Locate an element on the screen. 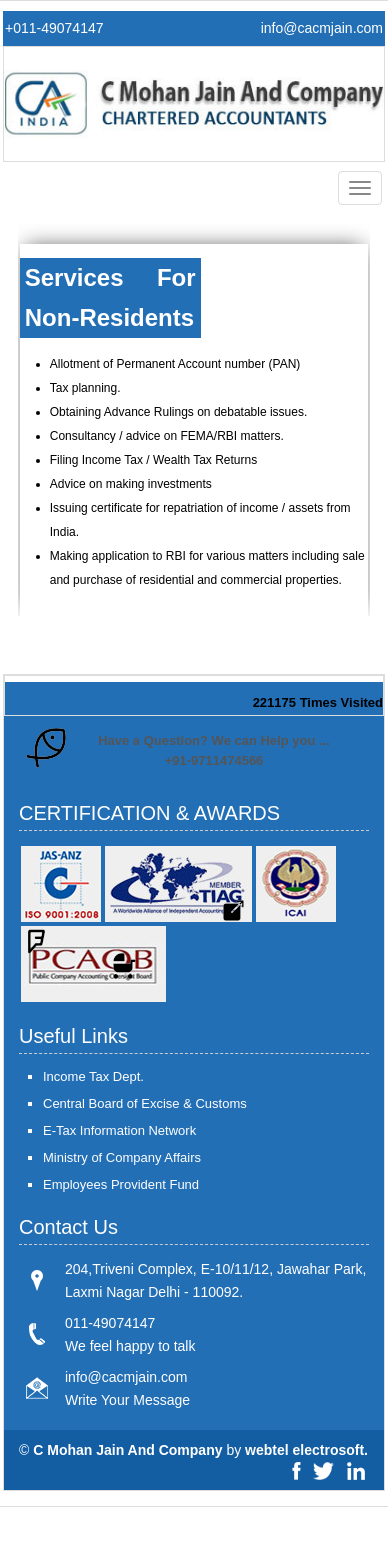  open foursquare app is located at coordinates (36, 941).